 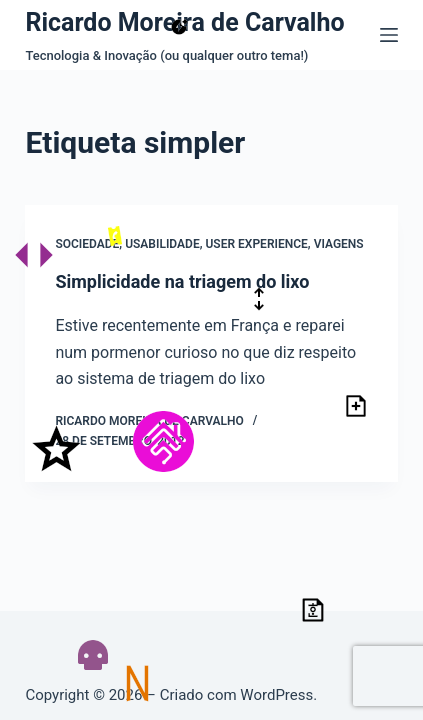 What do you see at coordinates (259, 299) in the screenshot?
I see `expand content vertically` at bounding box center [259, 299].